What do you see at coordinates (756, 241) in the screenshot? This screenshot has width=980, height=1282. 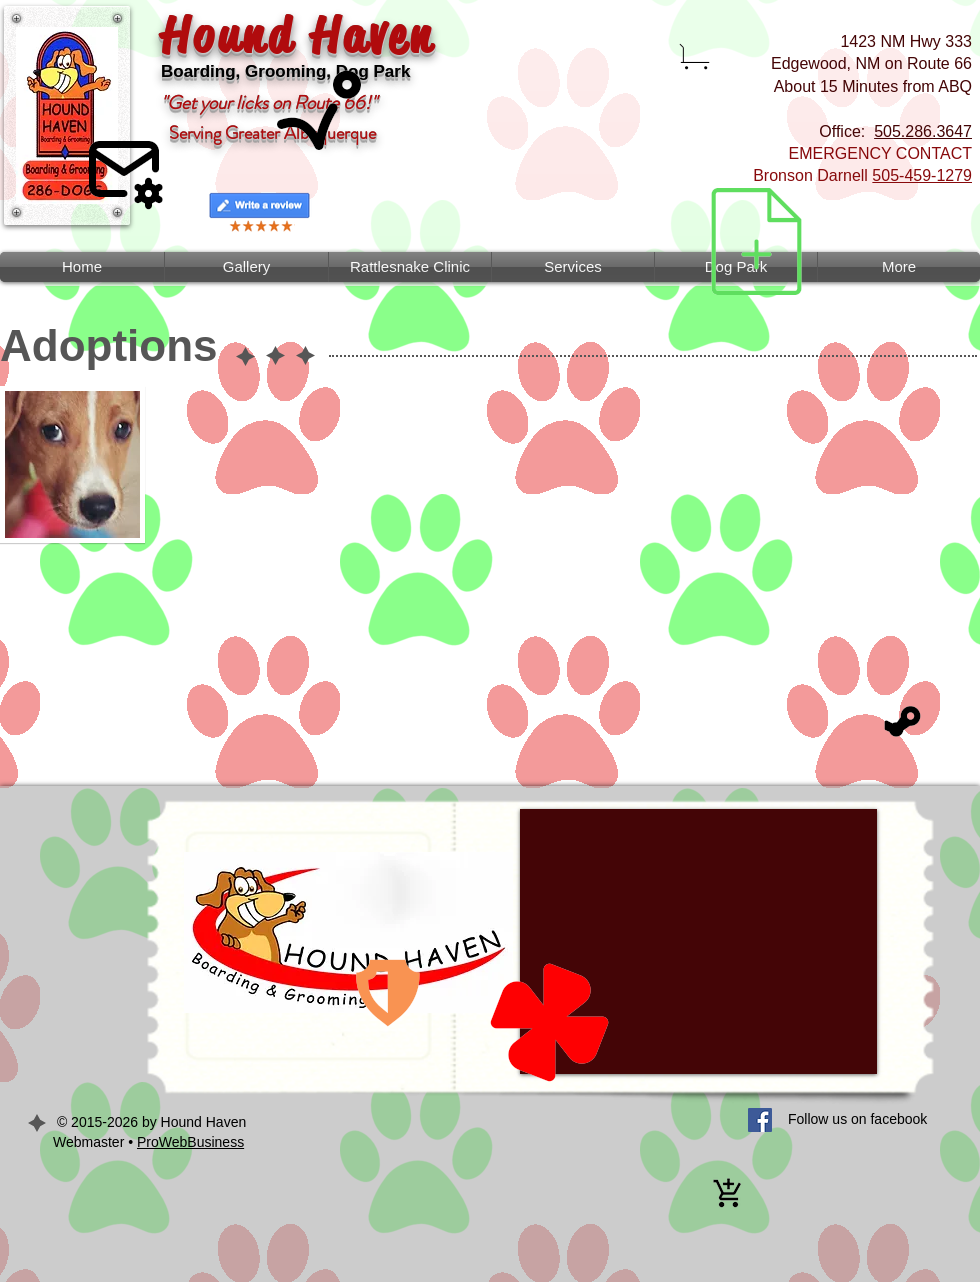 I see `create a new file` at bounding box center [756, 241].